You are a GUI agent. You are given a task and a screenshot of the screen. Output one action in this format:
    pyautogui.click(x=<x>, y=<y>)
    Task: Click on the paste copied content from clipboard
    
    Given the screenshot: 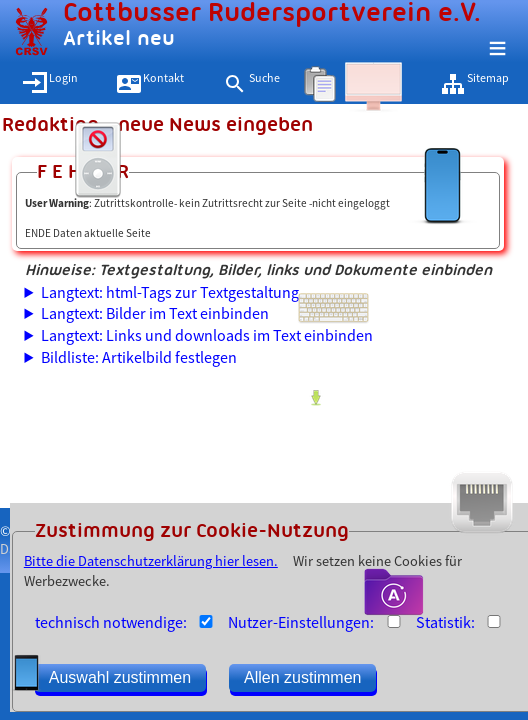 What is the action you would take?
    pyautogui.click(x=320, y=84)
    